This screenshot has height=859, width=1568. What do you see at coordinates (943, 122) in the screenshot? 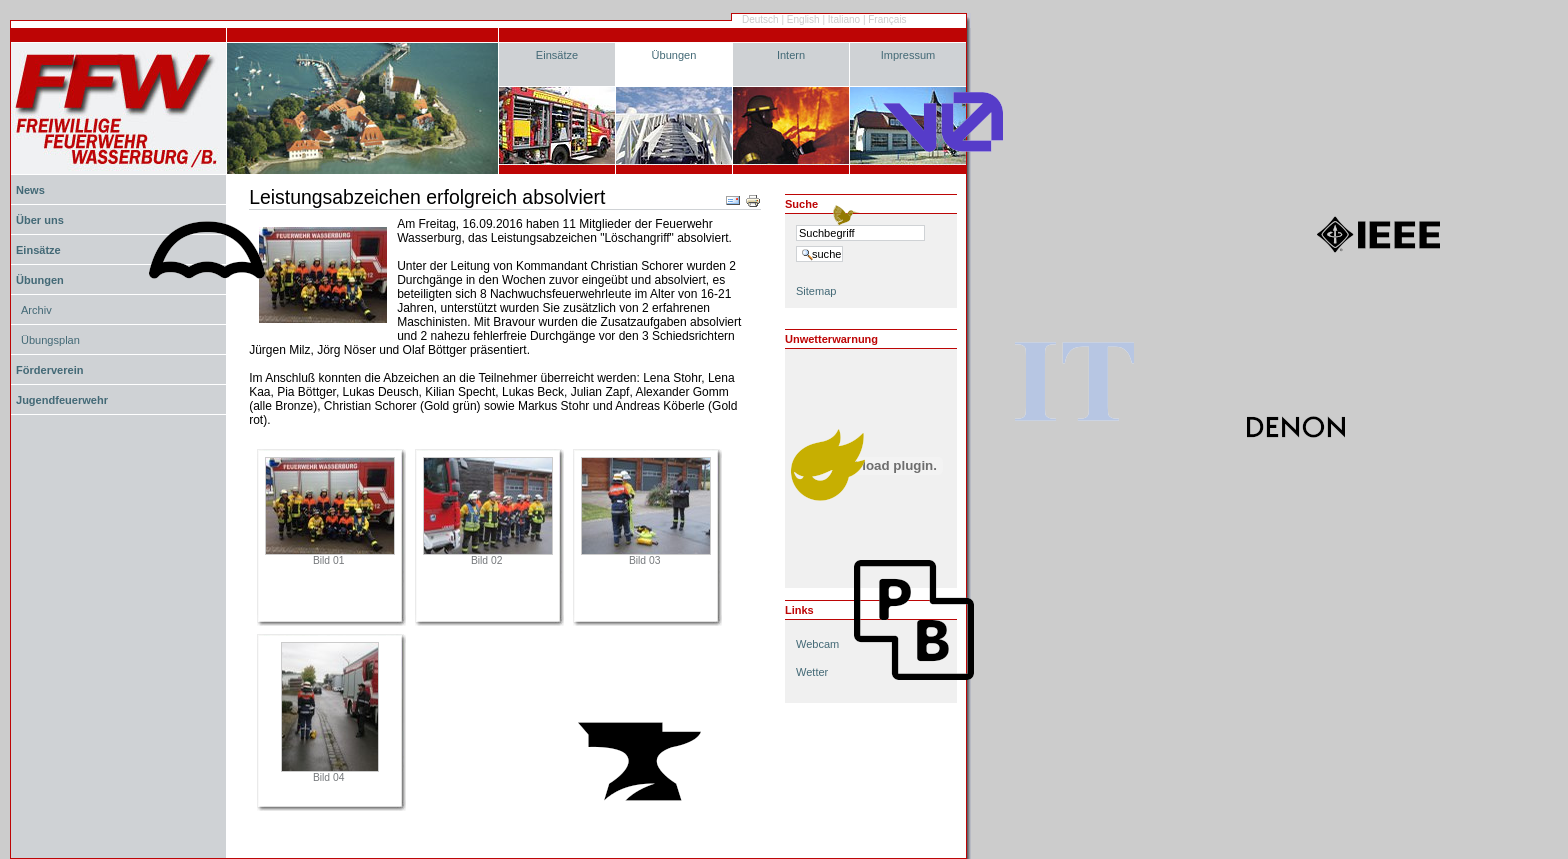
I see `v0 by Vercel logo` at bounding box center [943, 122].